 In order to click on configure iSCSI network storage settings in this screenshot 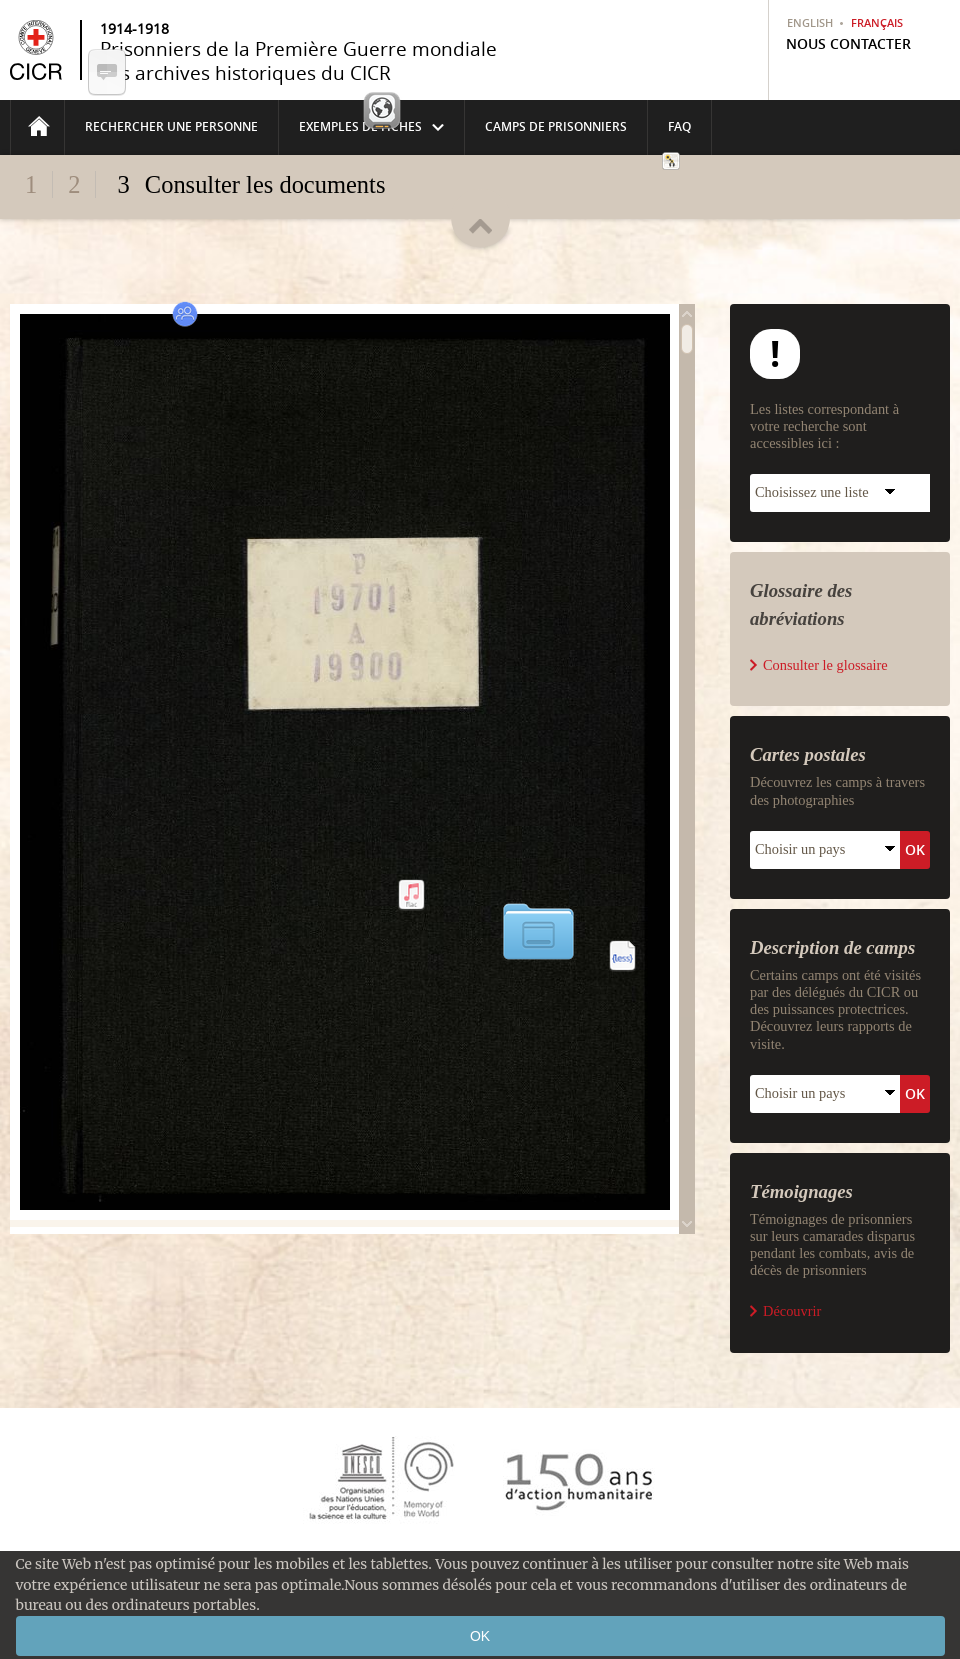, I will do `click(382, 111)`.